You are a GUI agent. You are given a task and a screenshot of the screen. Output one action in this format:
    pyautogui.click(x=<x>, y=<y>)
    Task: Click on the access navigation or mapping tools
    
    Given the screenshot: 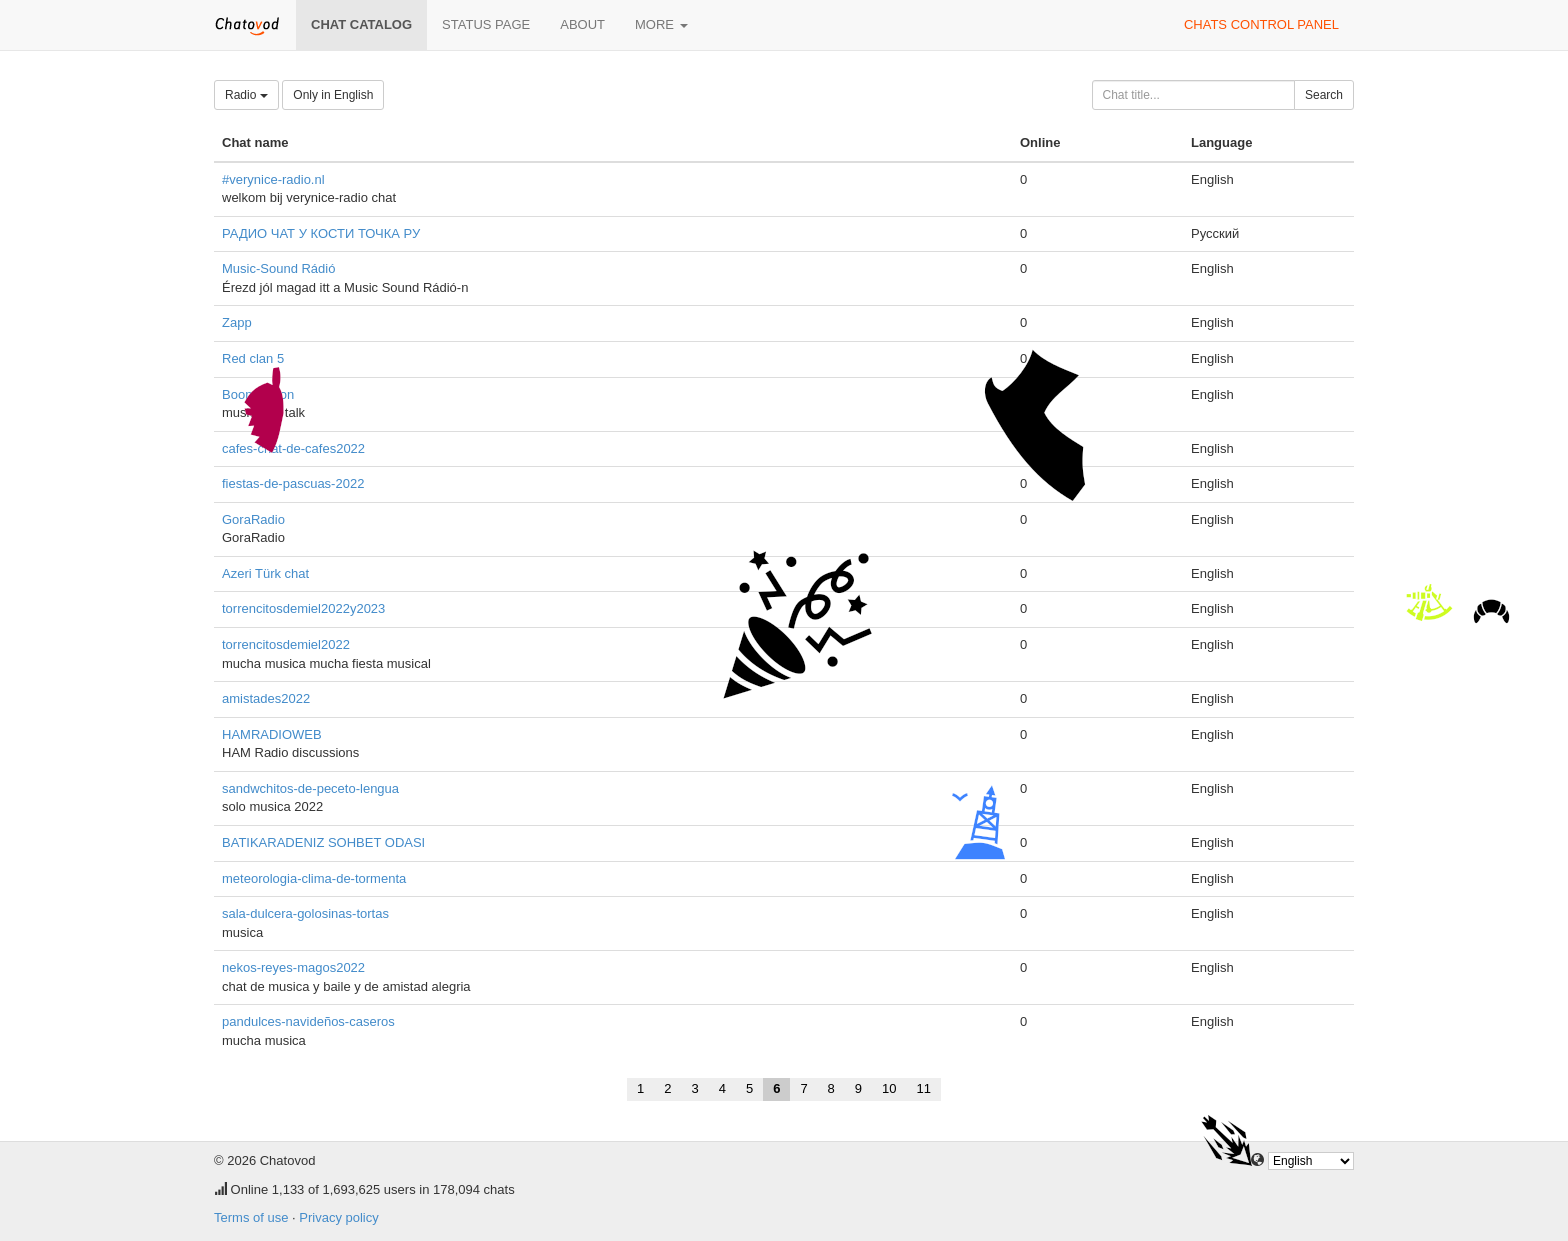 What is the action you would take?
    pyautogui.click(x=1429, y=602)
    